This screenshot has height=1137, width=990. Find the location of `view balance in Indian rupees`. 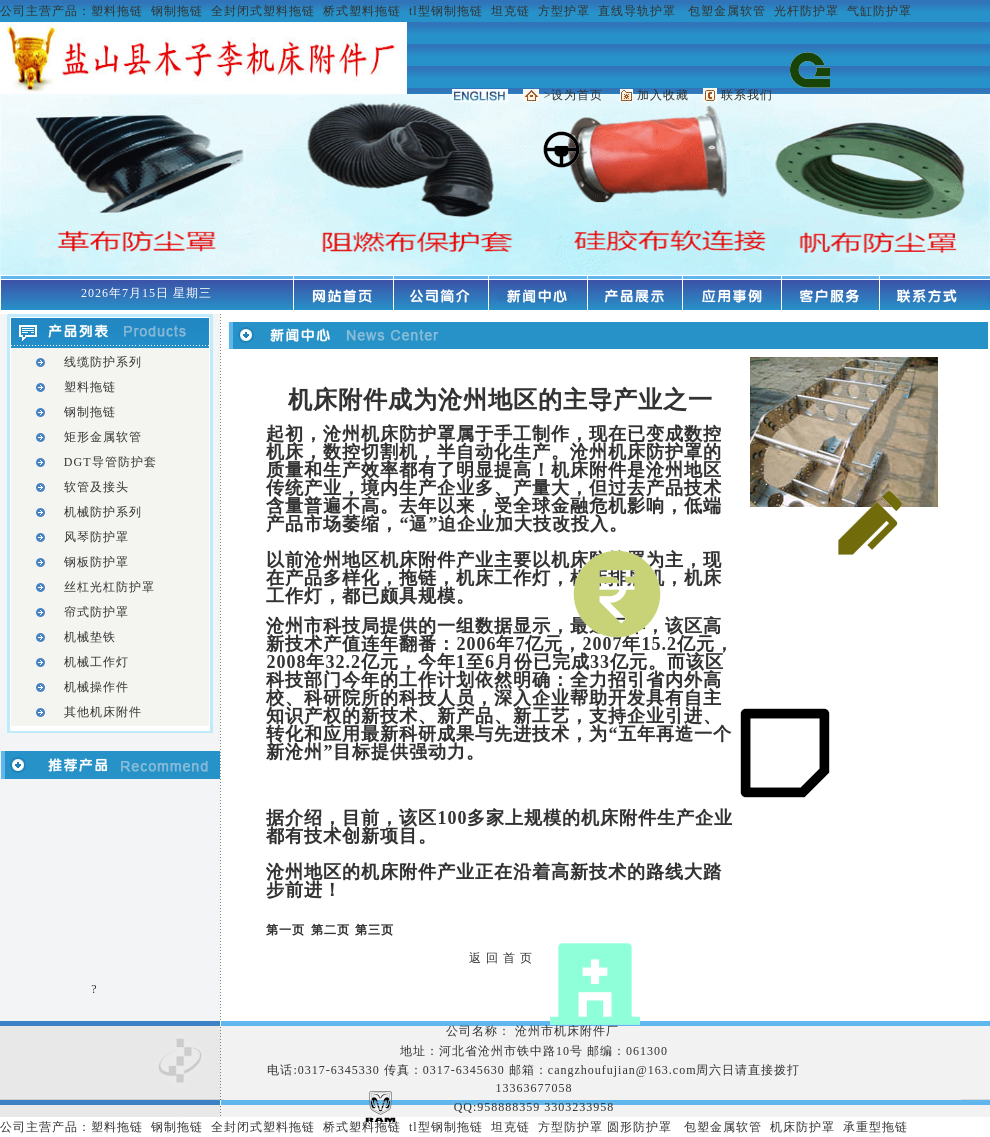

view balance in Indian rupees is located at coordinates (617, 594).